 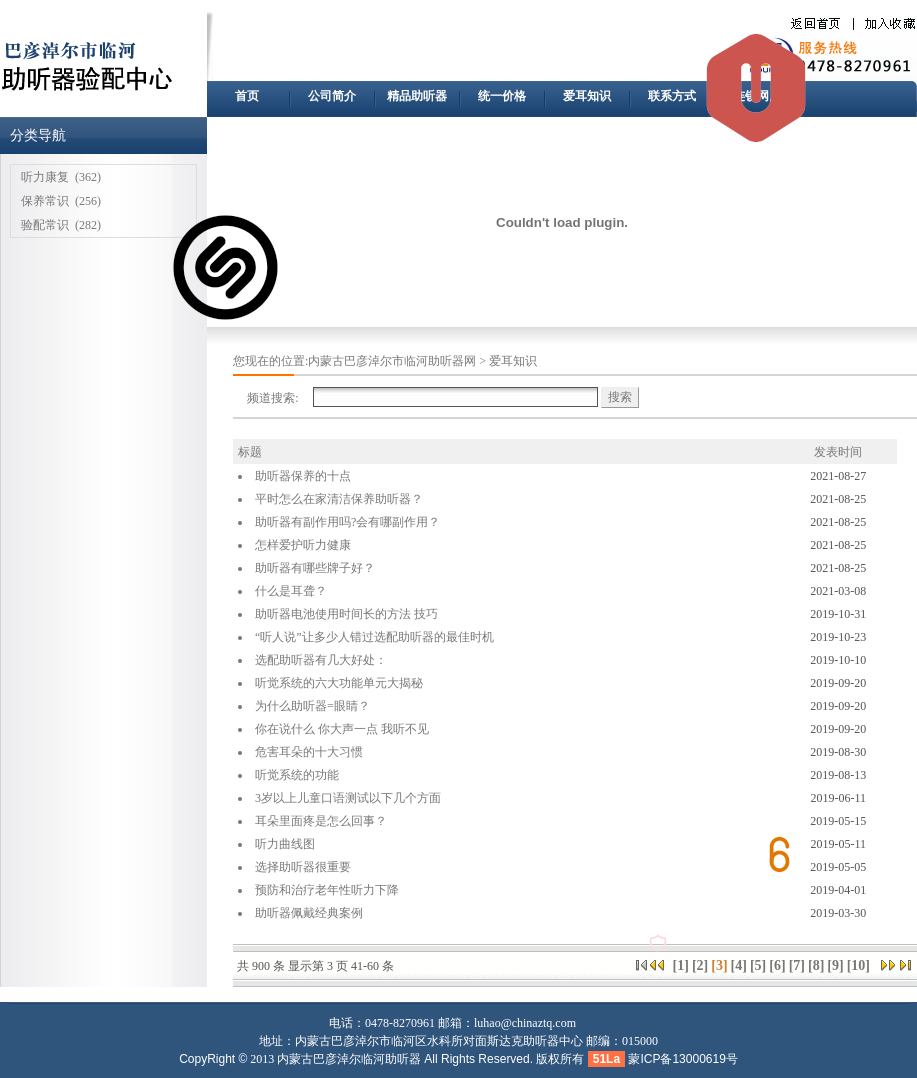 What do you see at coordinates (658, 943) in the screenshot?
I see `remove a security protection or permission` at bounding box center [658, 943].